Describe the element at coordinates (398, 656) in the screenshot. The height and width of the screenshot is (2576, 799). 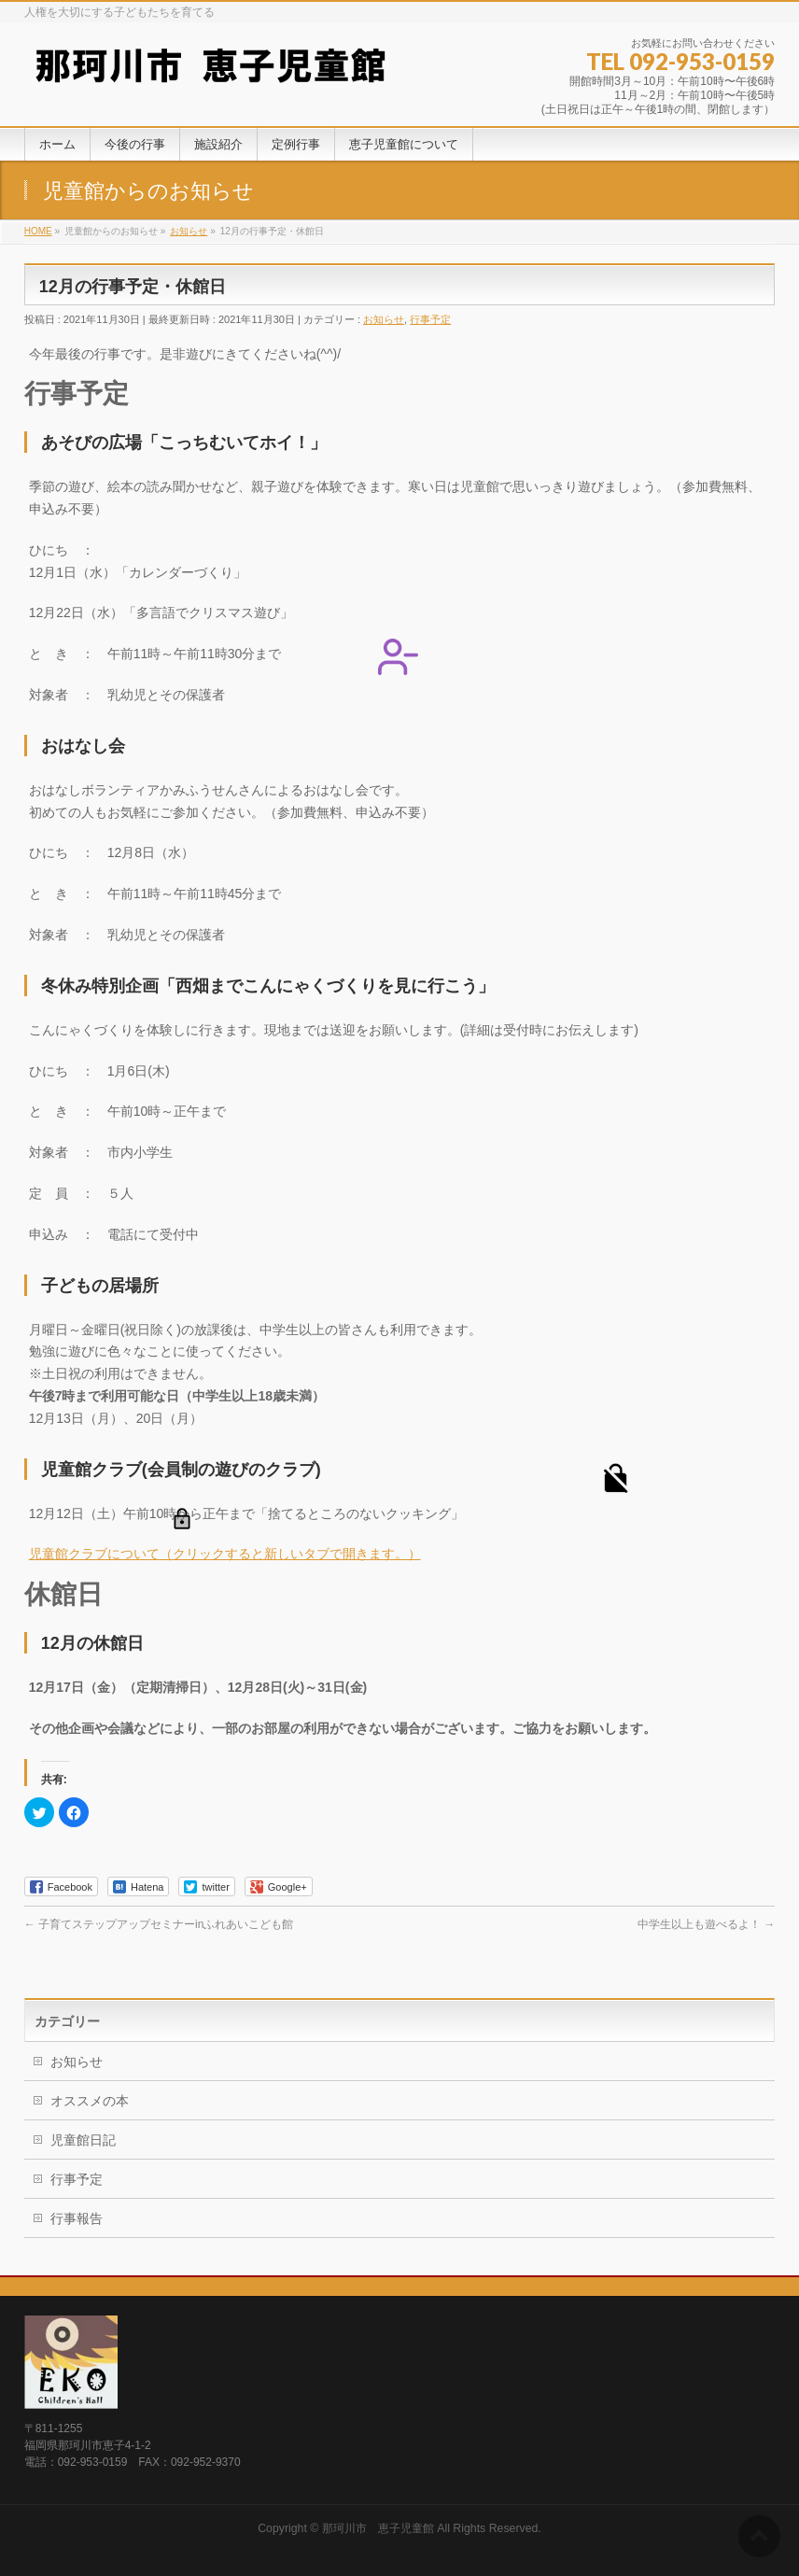
I see `remove a user or contact` at that location.